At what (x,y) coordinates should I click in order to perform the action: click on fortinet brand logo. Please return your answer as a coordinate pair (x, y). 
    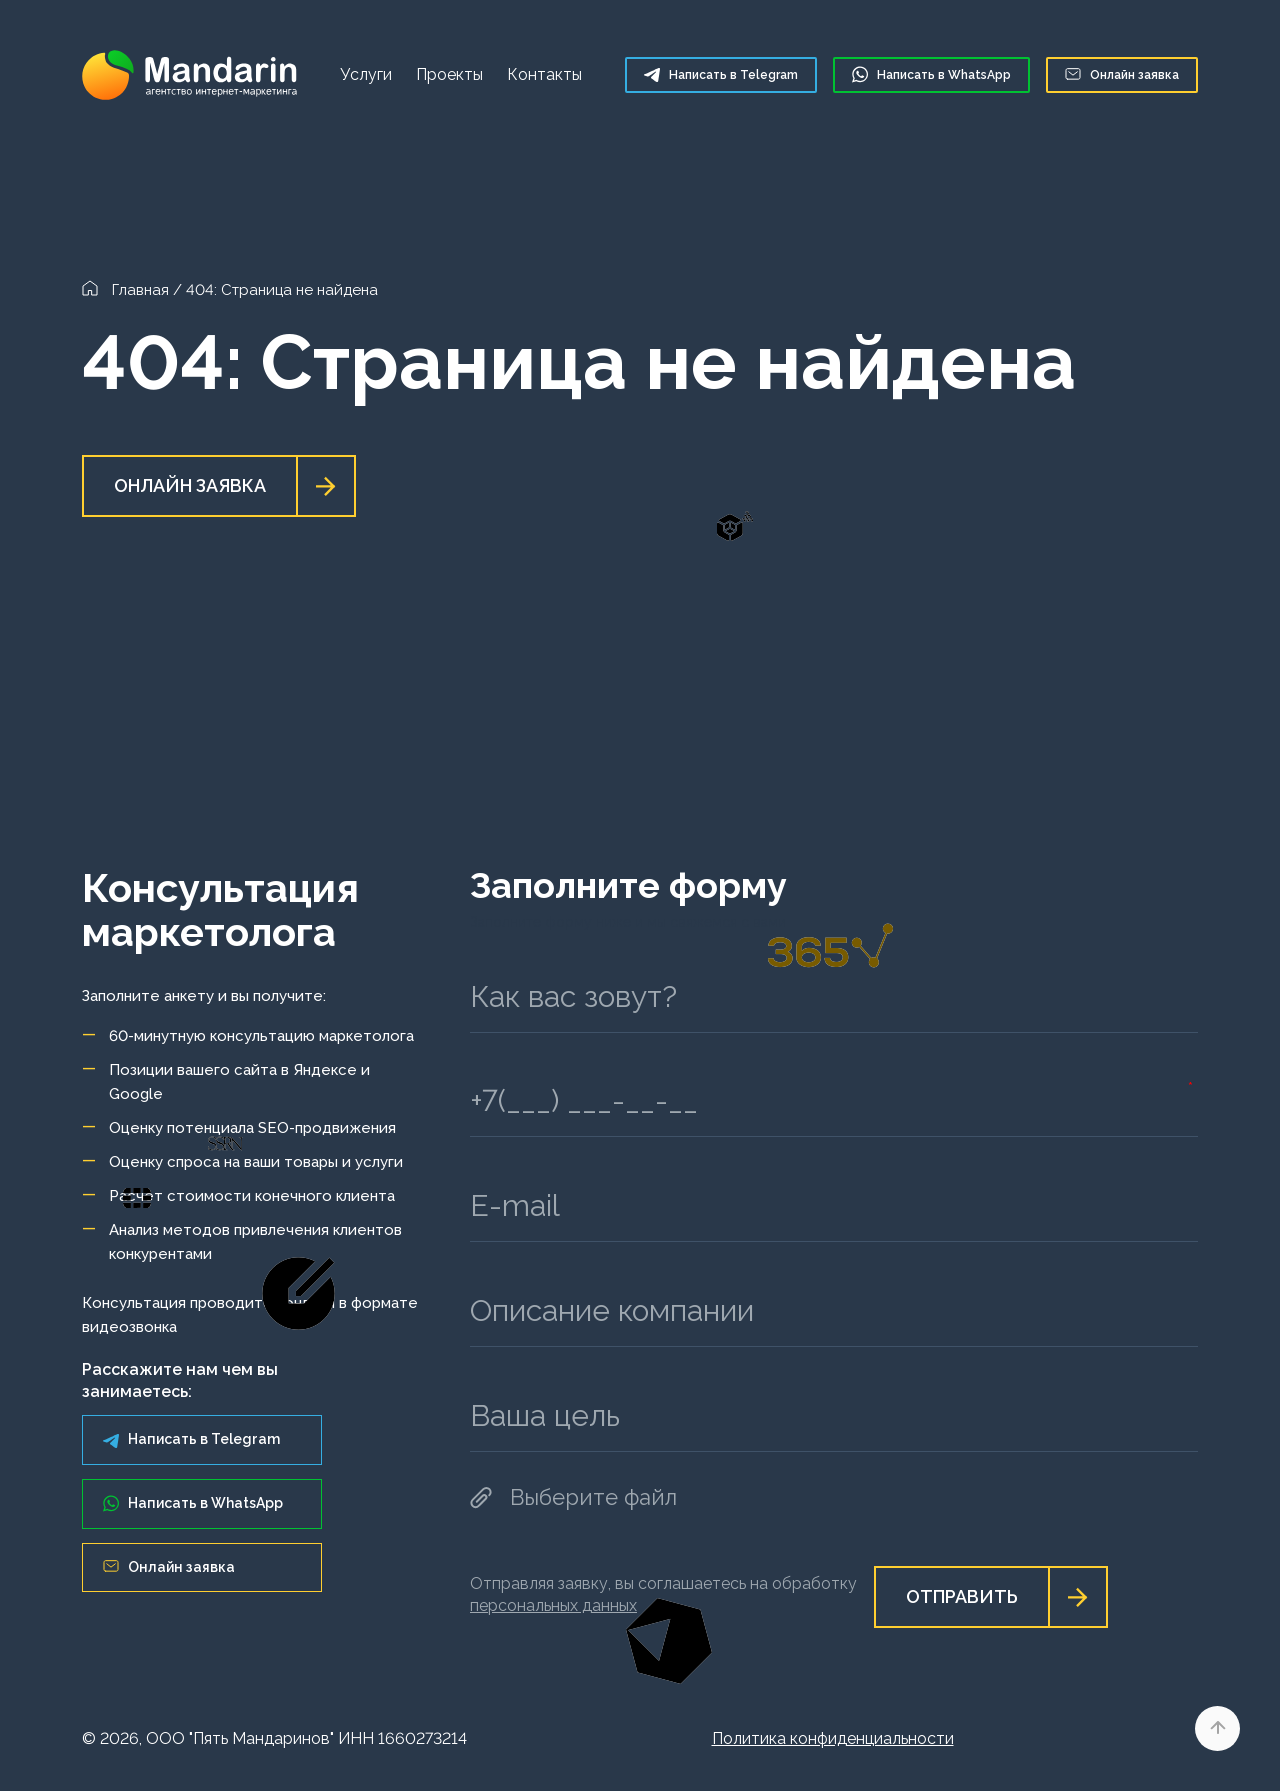
    Looking at the image, I should click on (137, 1198).